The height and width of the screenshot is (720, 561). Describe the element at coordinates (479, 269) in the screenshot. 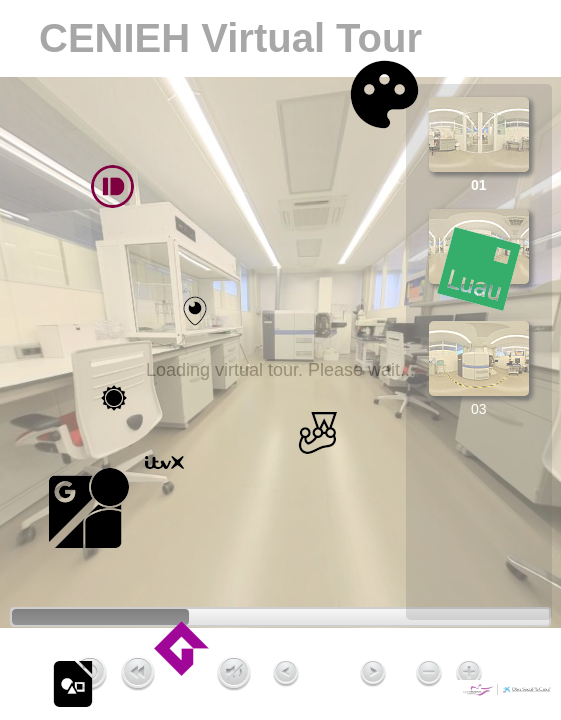

I see `luau programming language logo` at that location.